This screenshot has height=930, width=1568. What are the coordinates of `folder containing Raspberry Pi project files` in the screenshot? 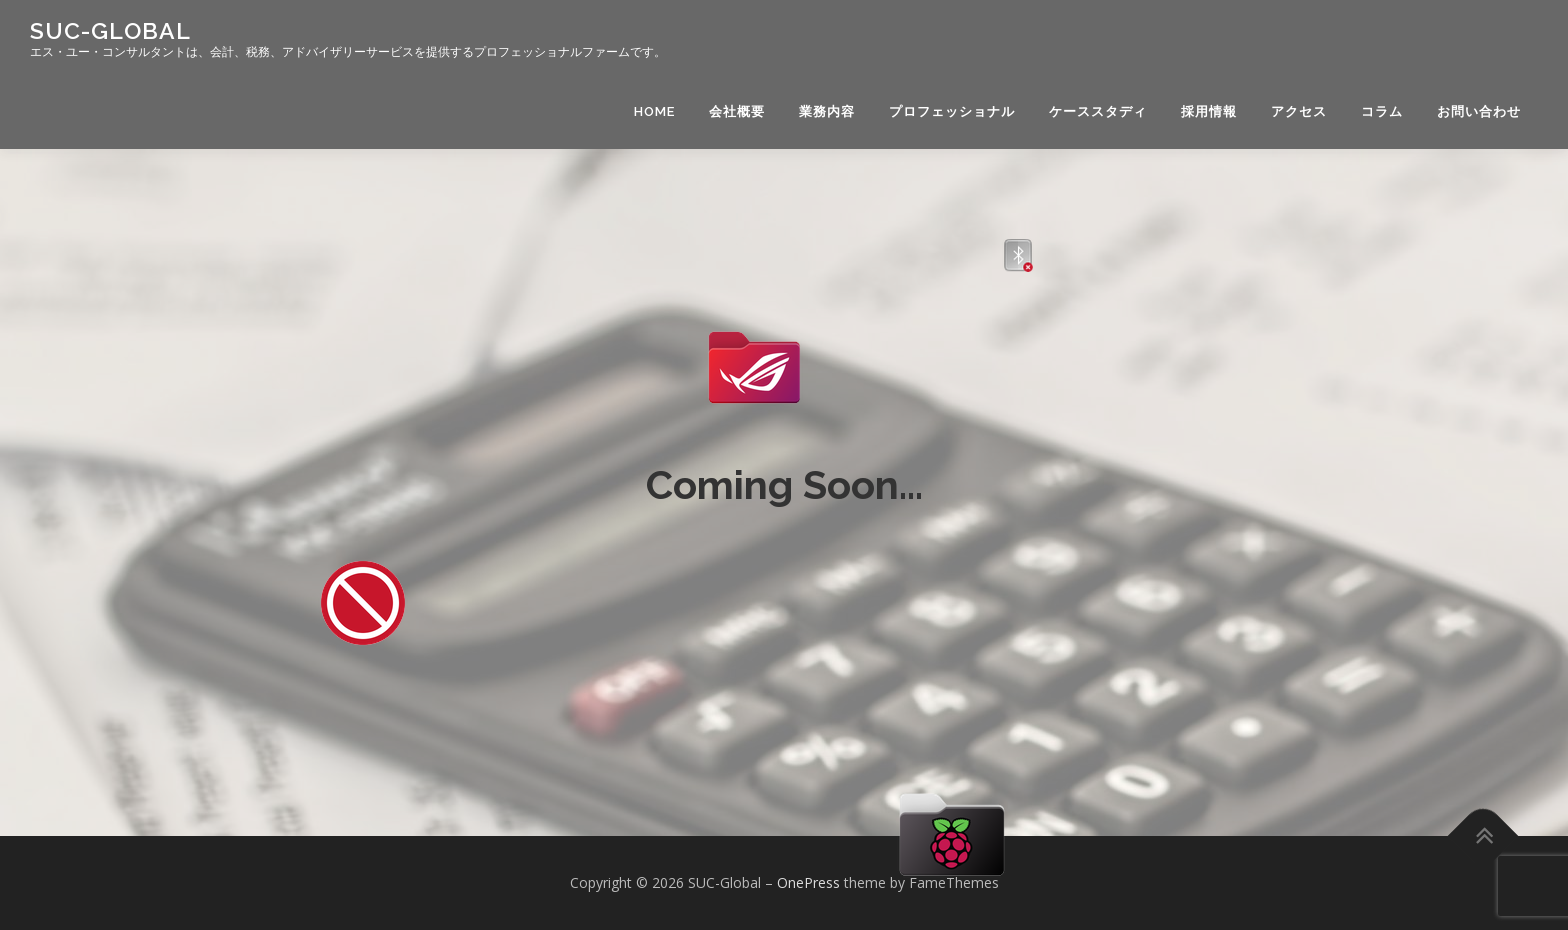 It's located at (951, 837).